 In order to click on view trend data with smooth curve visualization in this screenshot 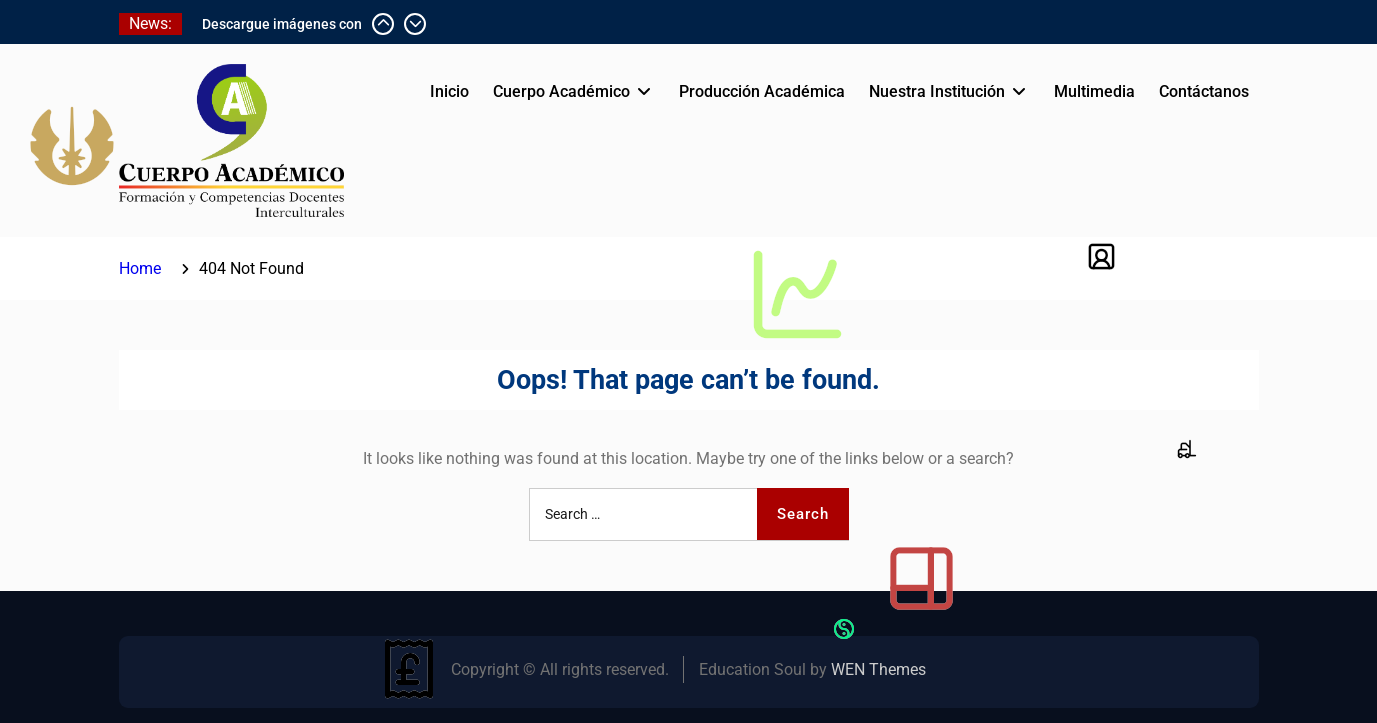, I will do `click(797, 294)`.